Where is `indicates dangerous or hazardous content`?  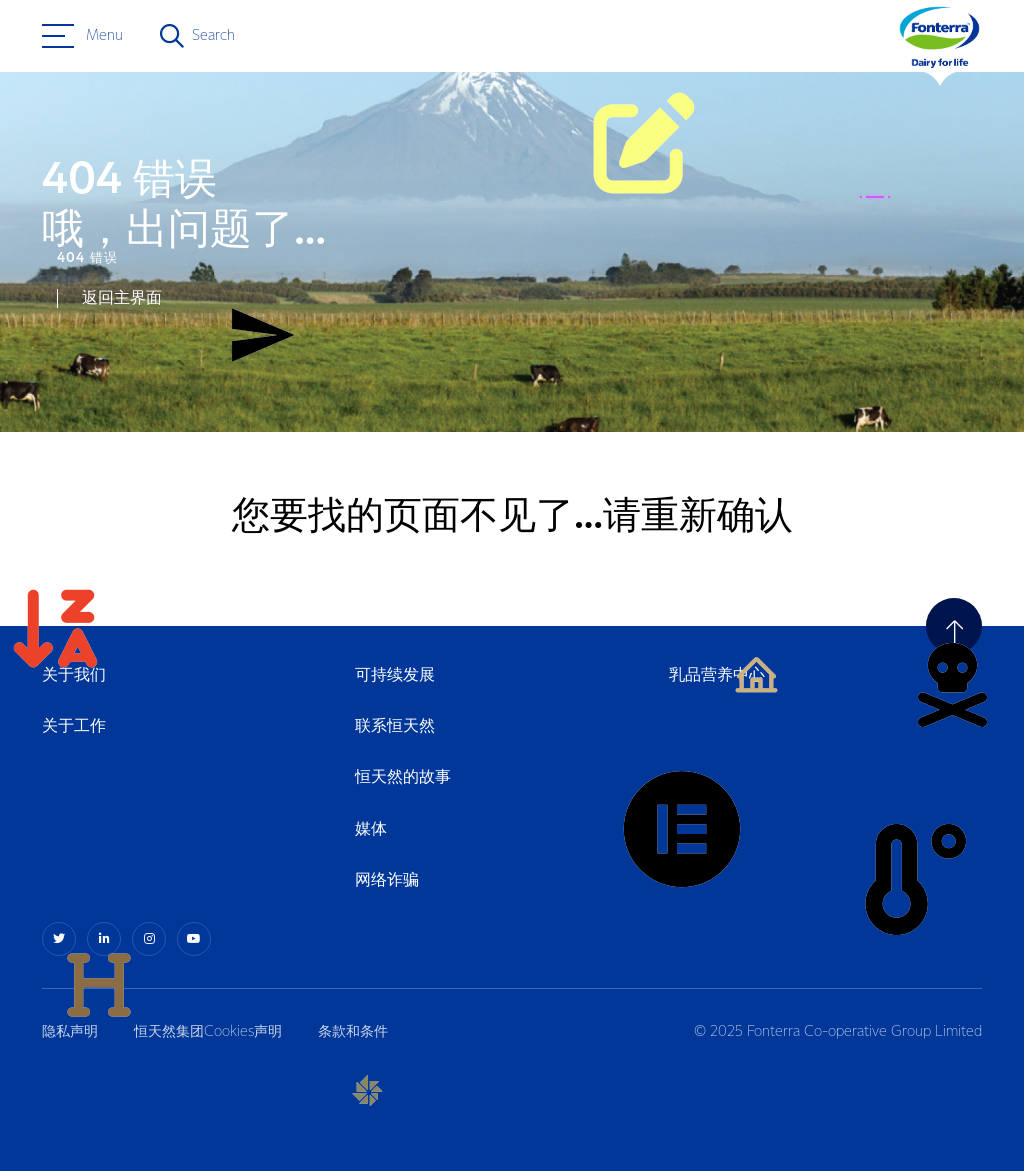 indicates dangerous or hazardous content is located at coordinates (952, 682).